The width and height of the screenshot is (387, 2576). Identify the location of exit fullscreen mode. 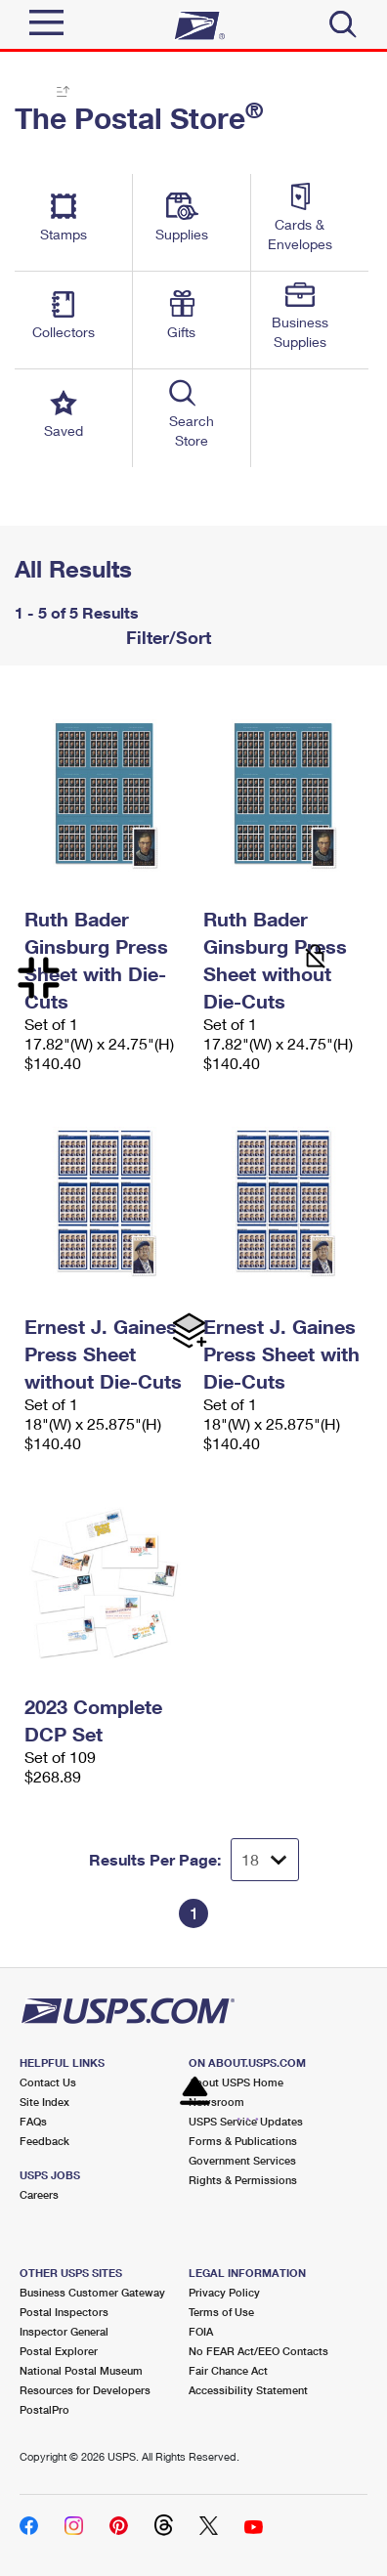
(38, 977).